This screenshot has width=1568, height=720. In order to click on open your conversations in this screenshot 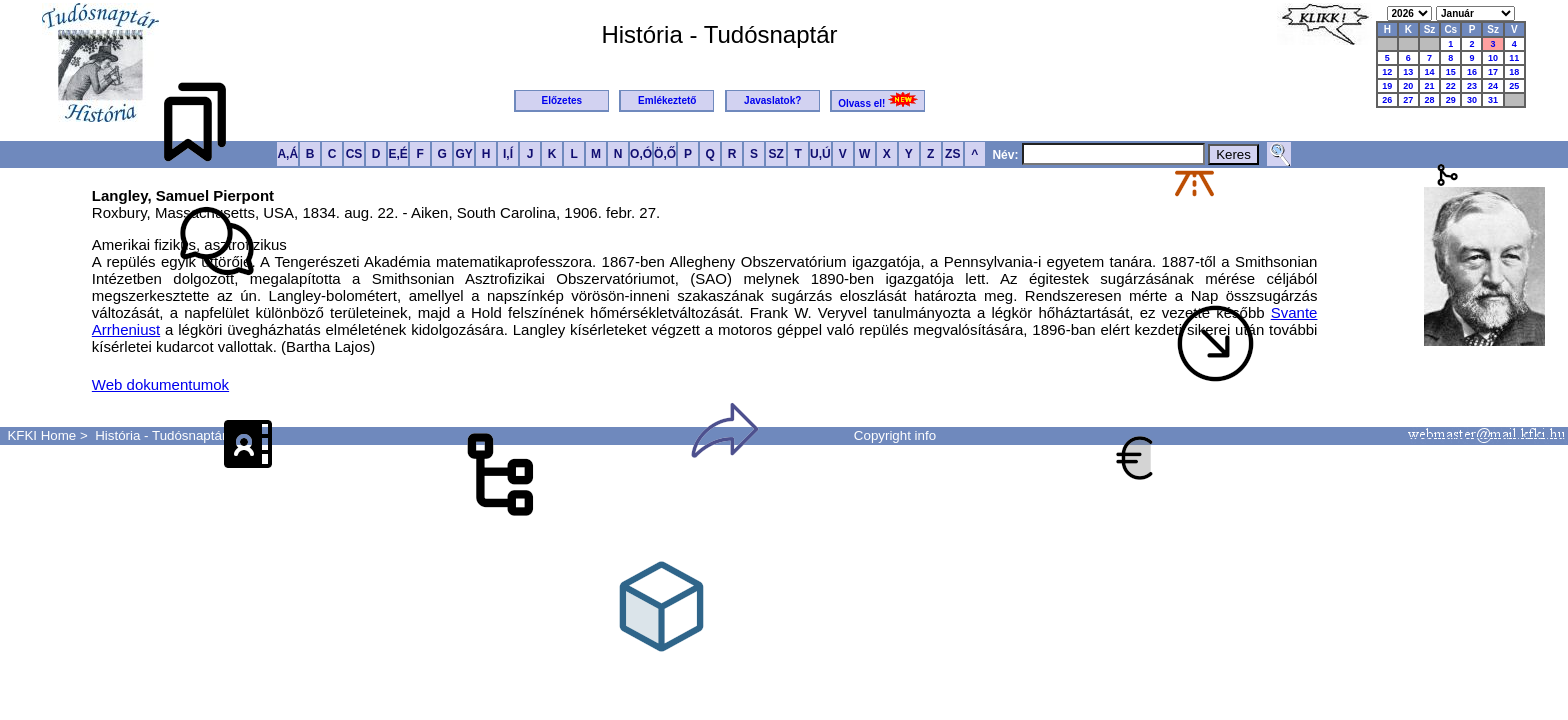, I will do `click(217, 241)`.